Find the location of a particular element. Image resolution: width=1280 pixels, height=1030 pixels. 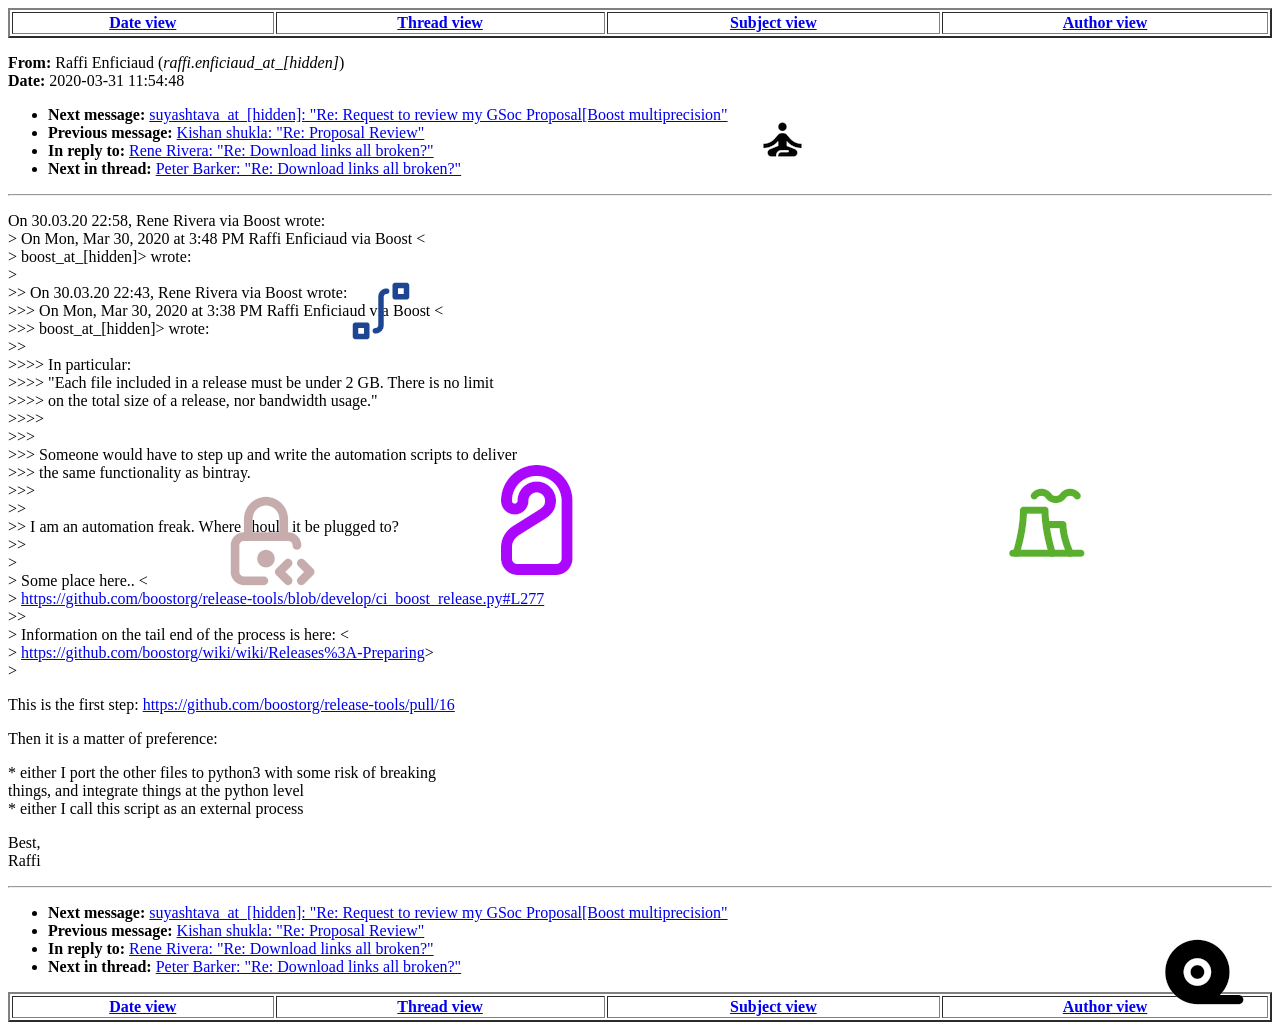

access hotel or accommodation services is located at coordinates (534, 520).